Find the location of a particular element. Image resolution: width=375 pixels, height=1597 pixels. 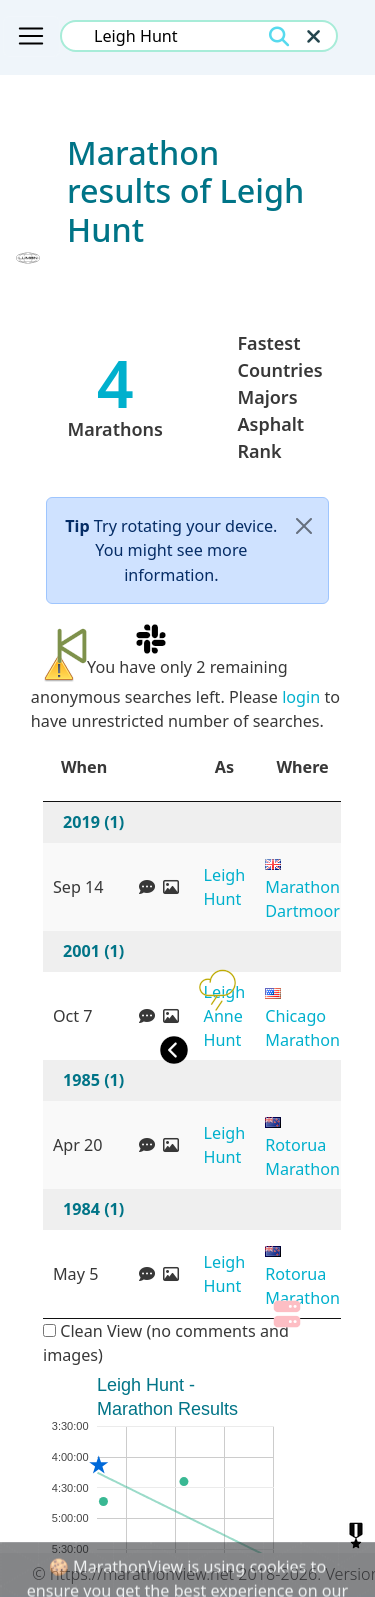

skip to previous track is located at coordinates (72, 646).